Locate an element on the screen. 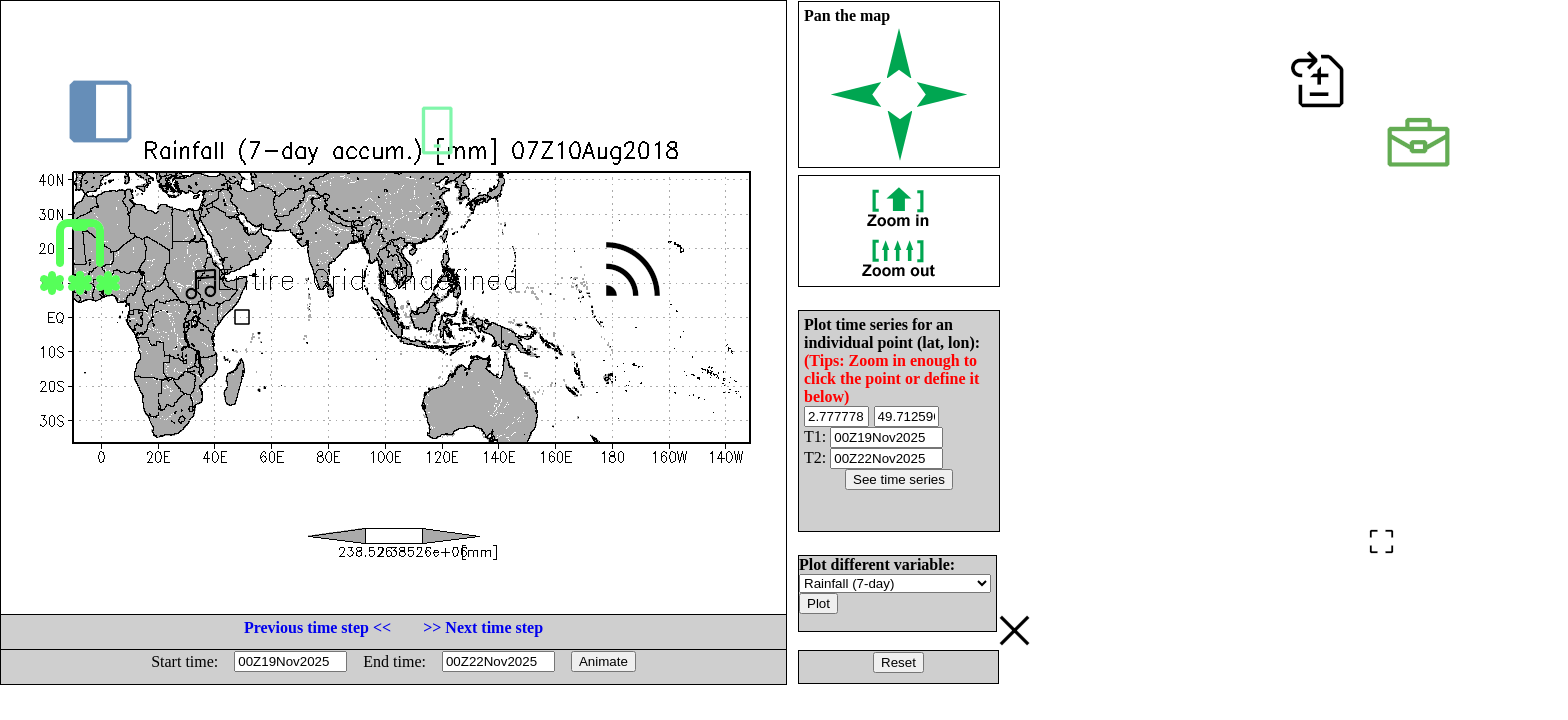 This screenshot has height=720, width=1568. toggle the left sidebar panel is located at coordinates (100, 111).